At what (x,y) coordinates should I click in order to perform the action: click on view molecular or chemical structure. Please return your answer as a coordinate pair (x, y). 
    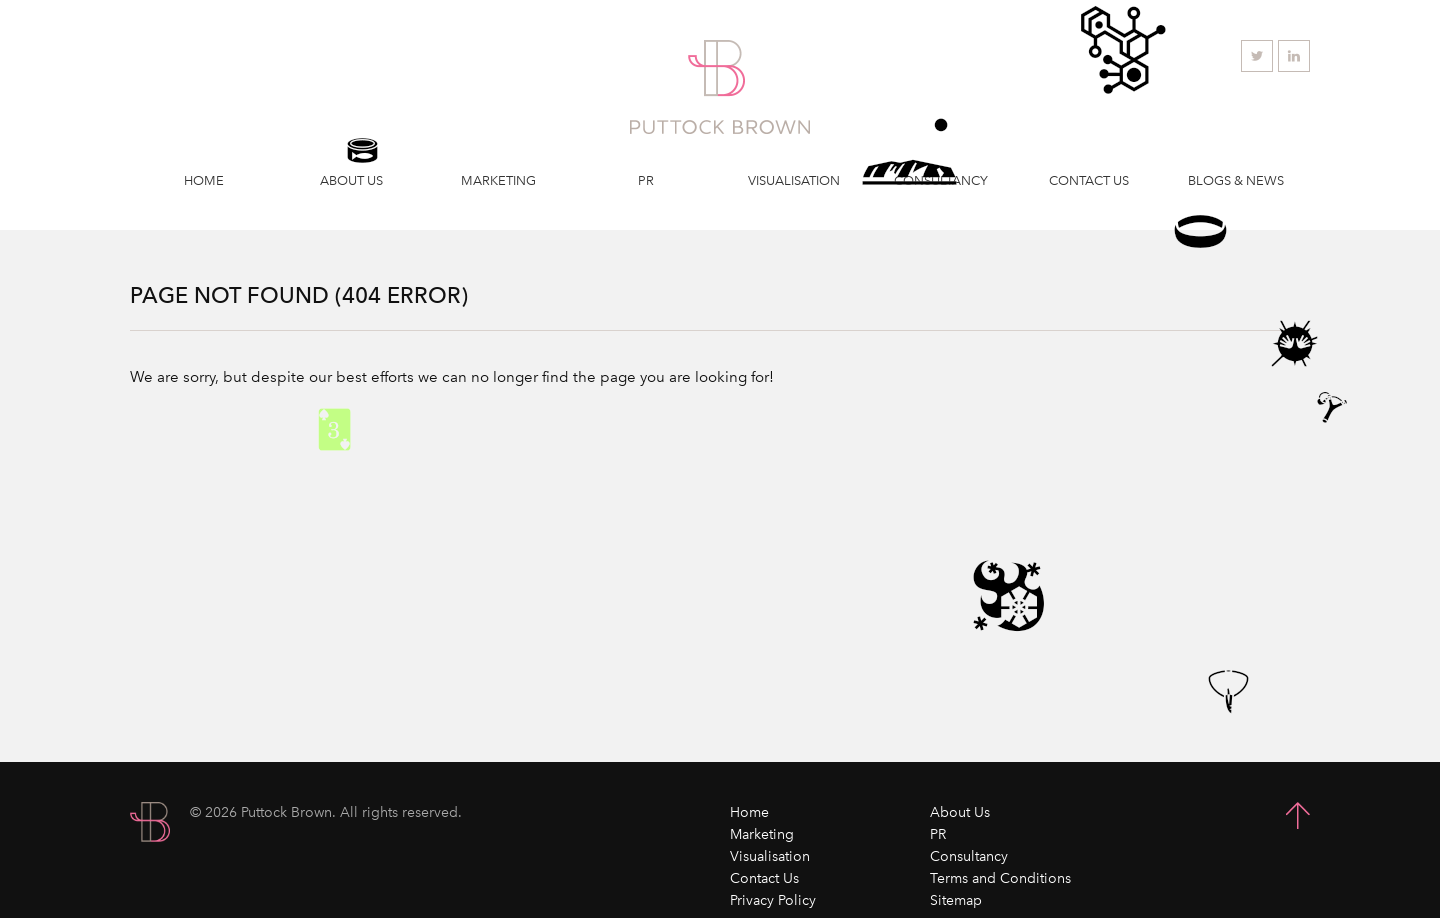
    Looking at the image, I should click on (1123, 50).